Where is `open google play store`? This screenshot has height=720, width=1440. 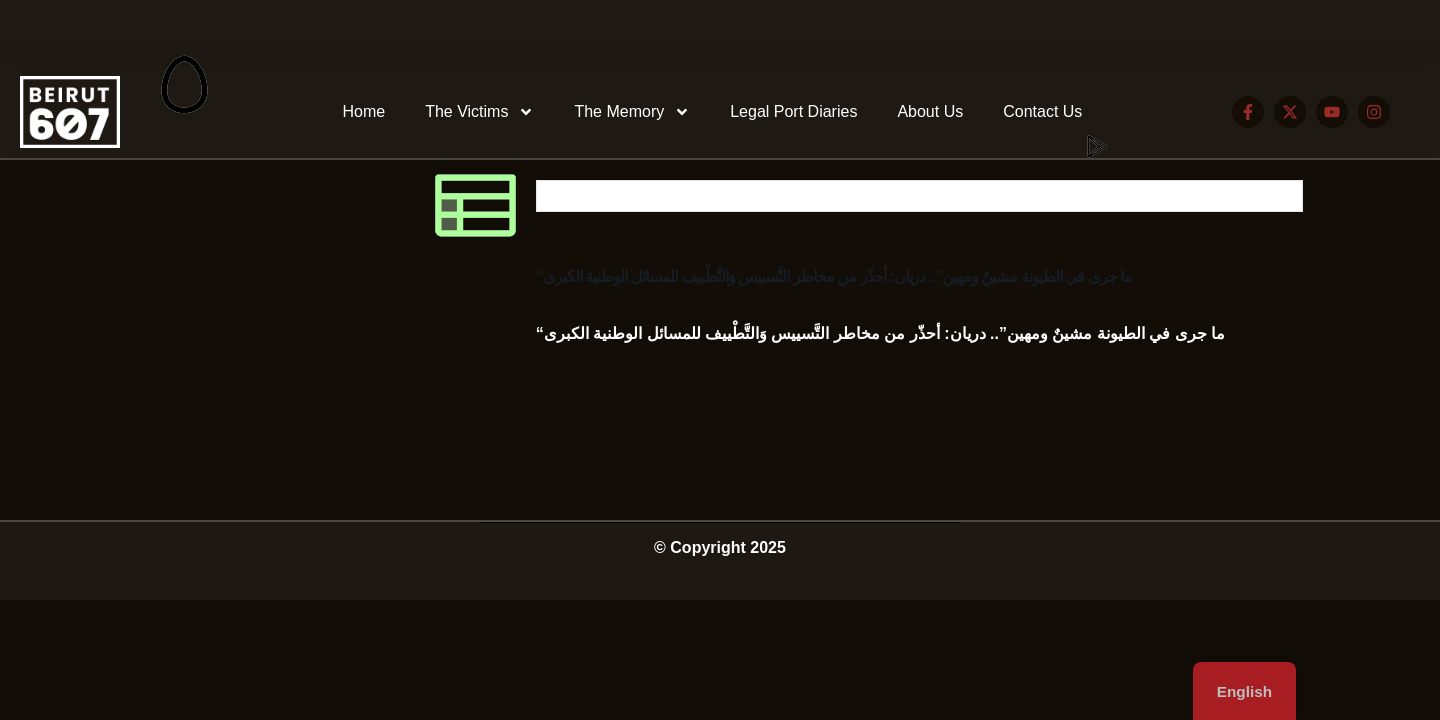
open google play store is located at coordinates (1095, 146).